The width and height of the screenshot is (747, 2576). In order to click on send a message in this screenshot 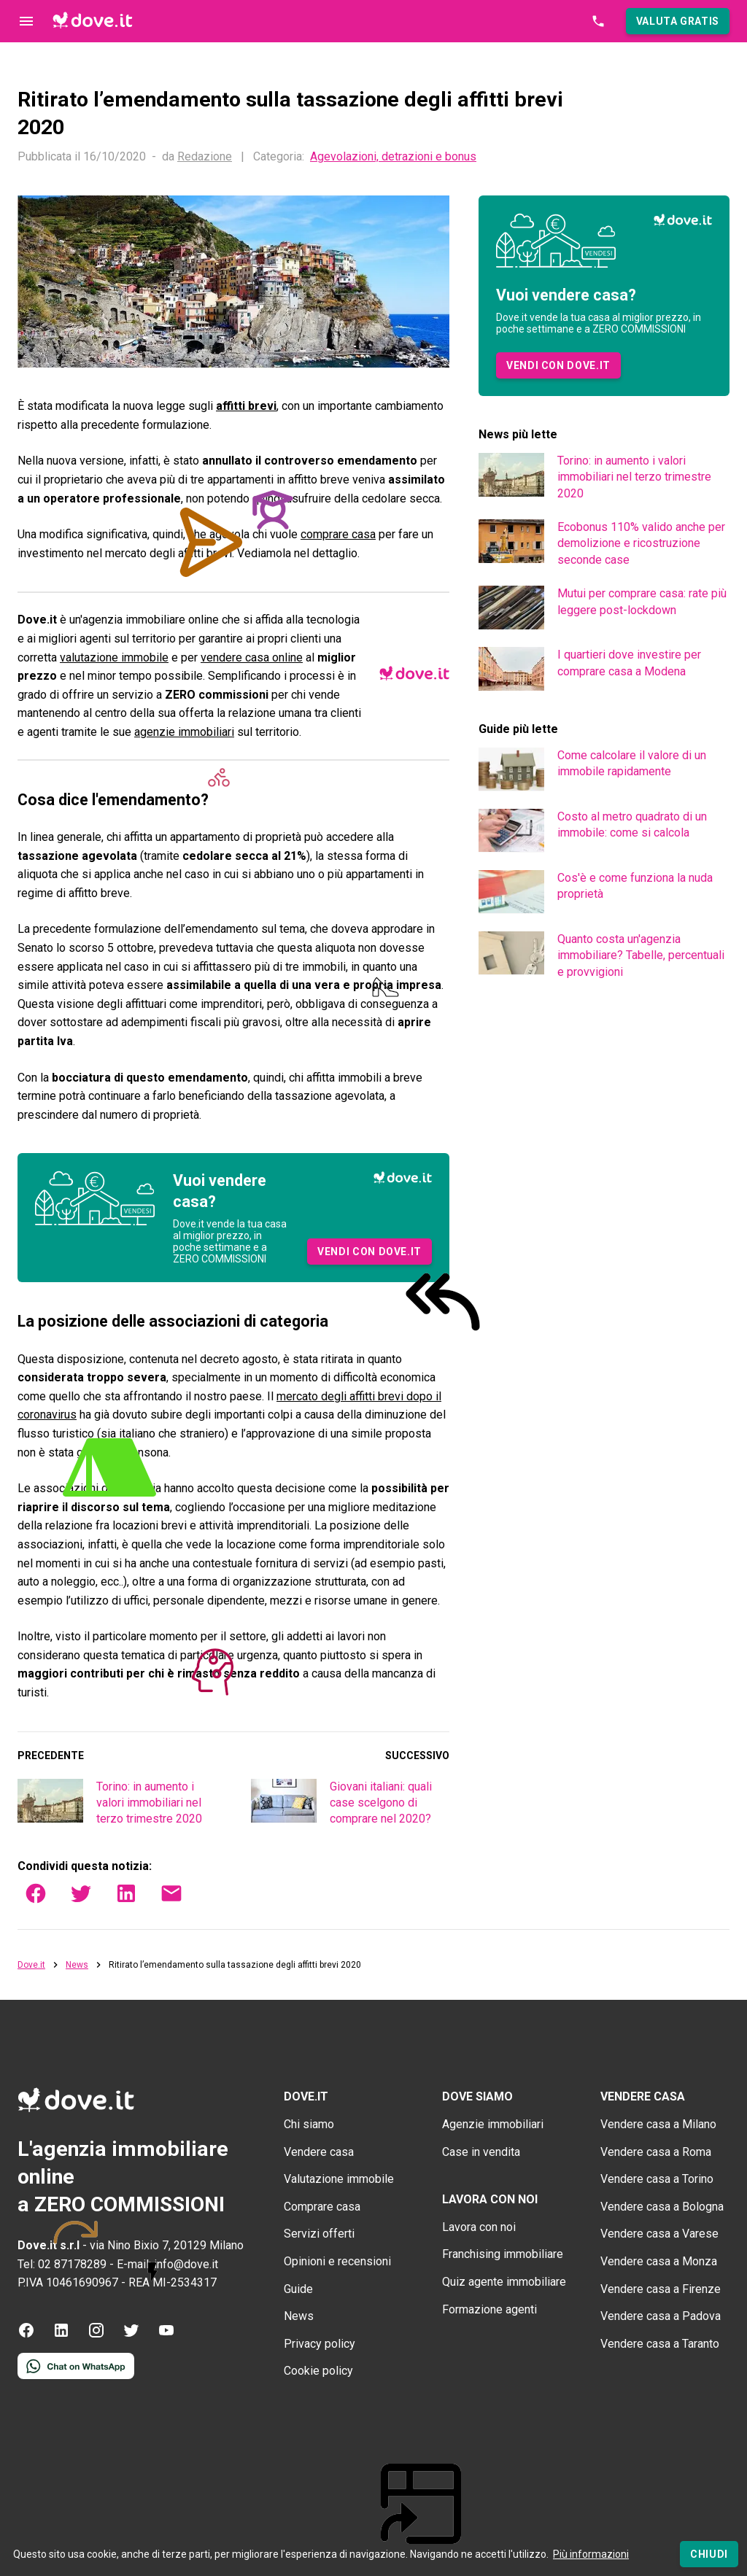, I will do `click(207, 542)`.